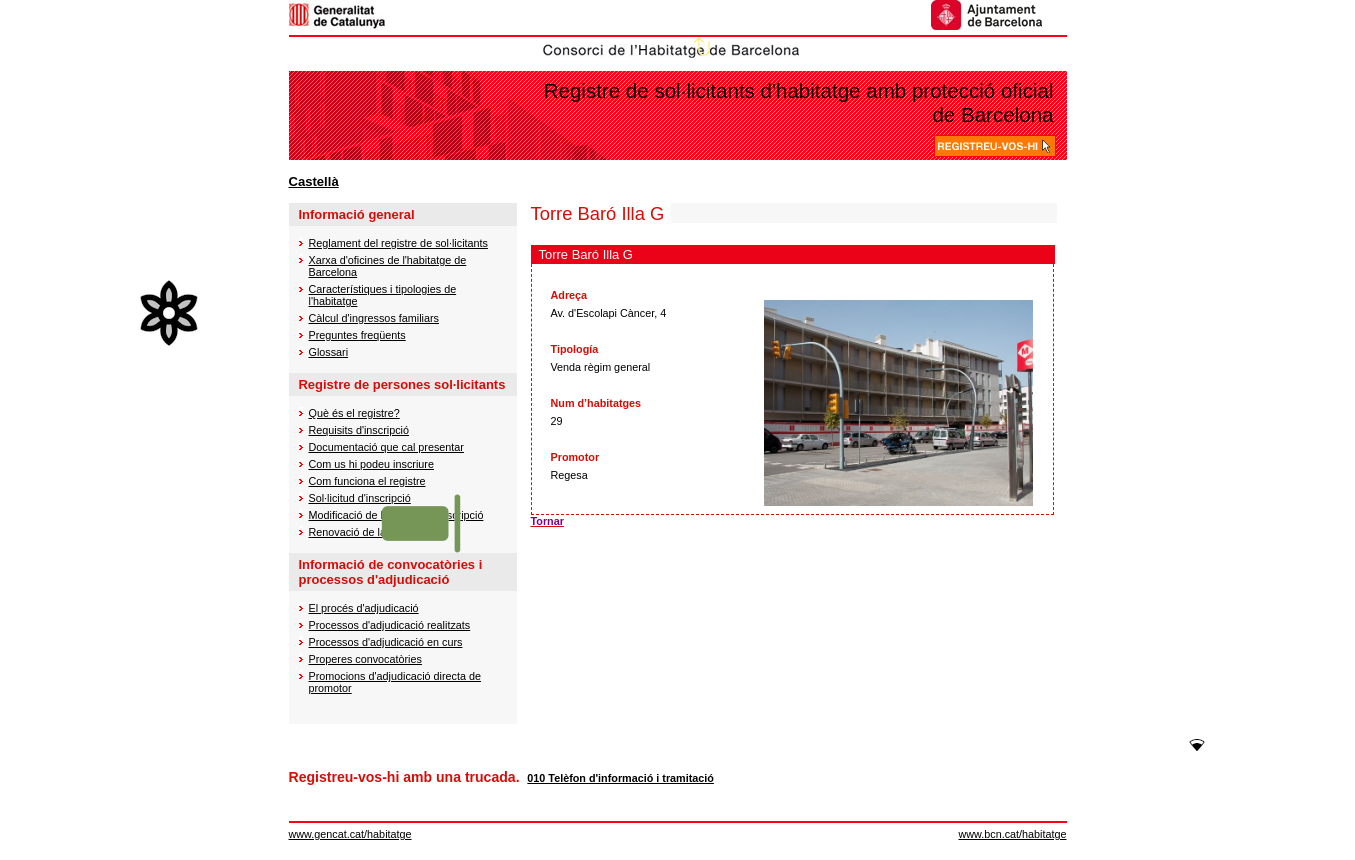 The width and height of the screenshot is (1355, 860). Describe the element at coordinates (702, 46) in the screenshot. I see `undo or go back to previous state` at that location.